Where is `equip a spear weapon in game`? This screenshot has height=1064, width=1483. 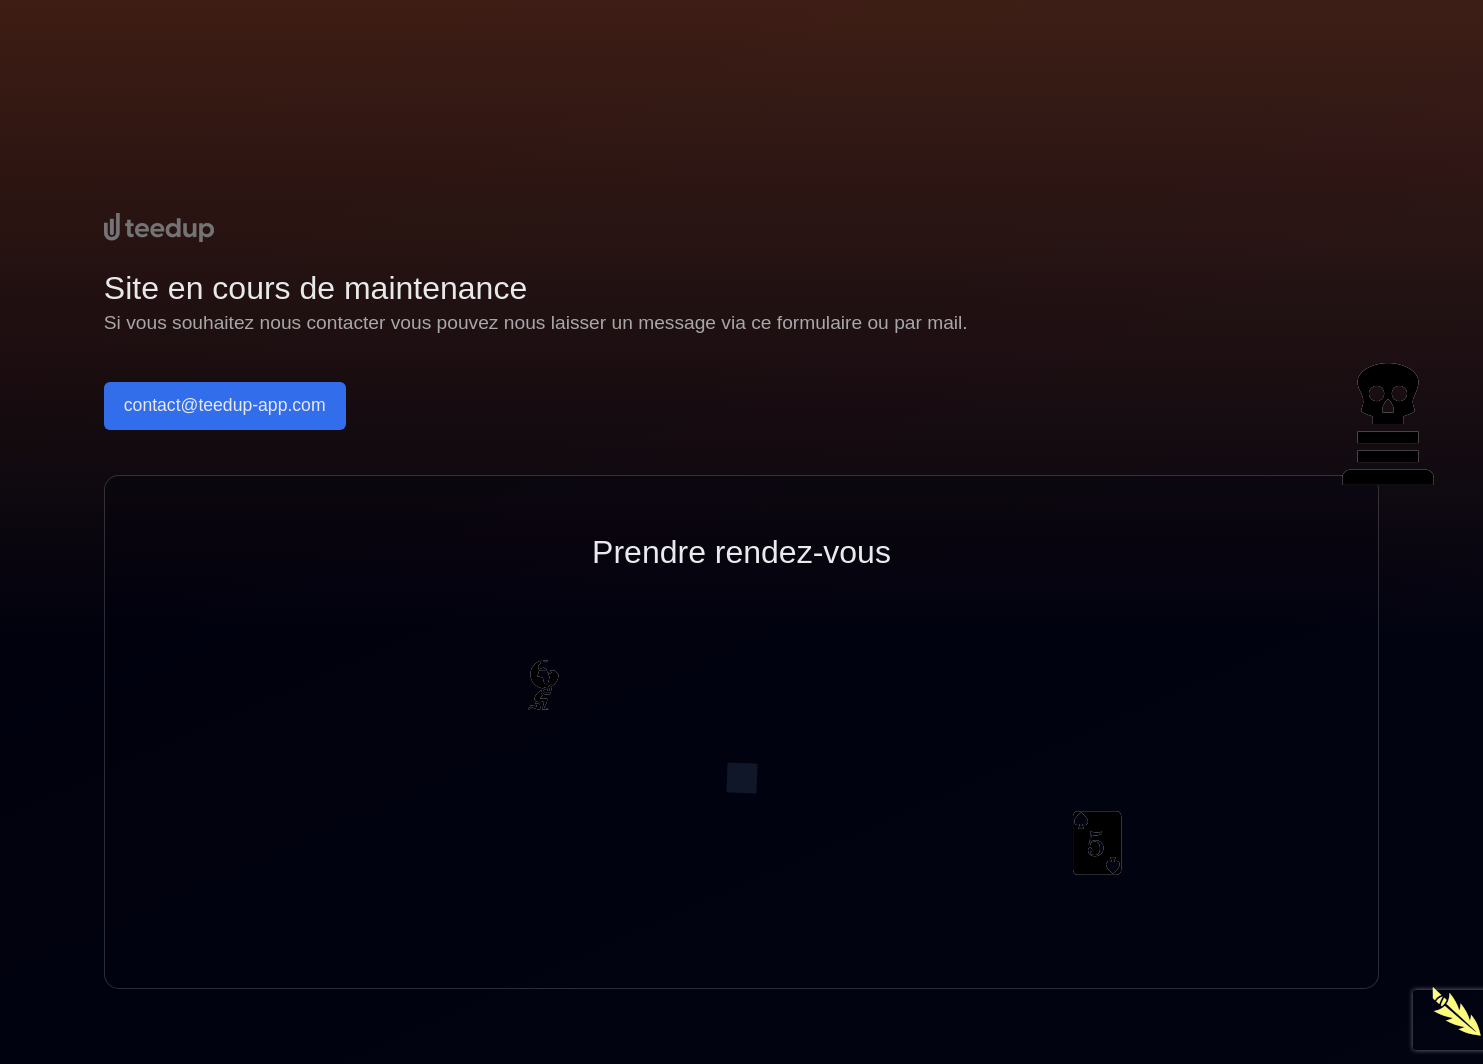
equip a spear weapon in game is located at coordinates (1456, 1011).